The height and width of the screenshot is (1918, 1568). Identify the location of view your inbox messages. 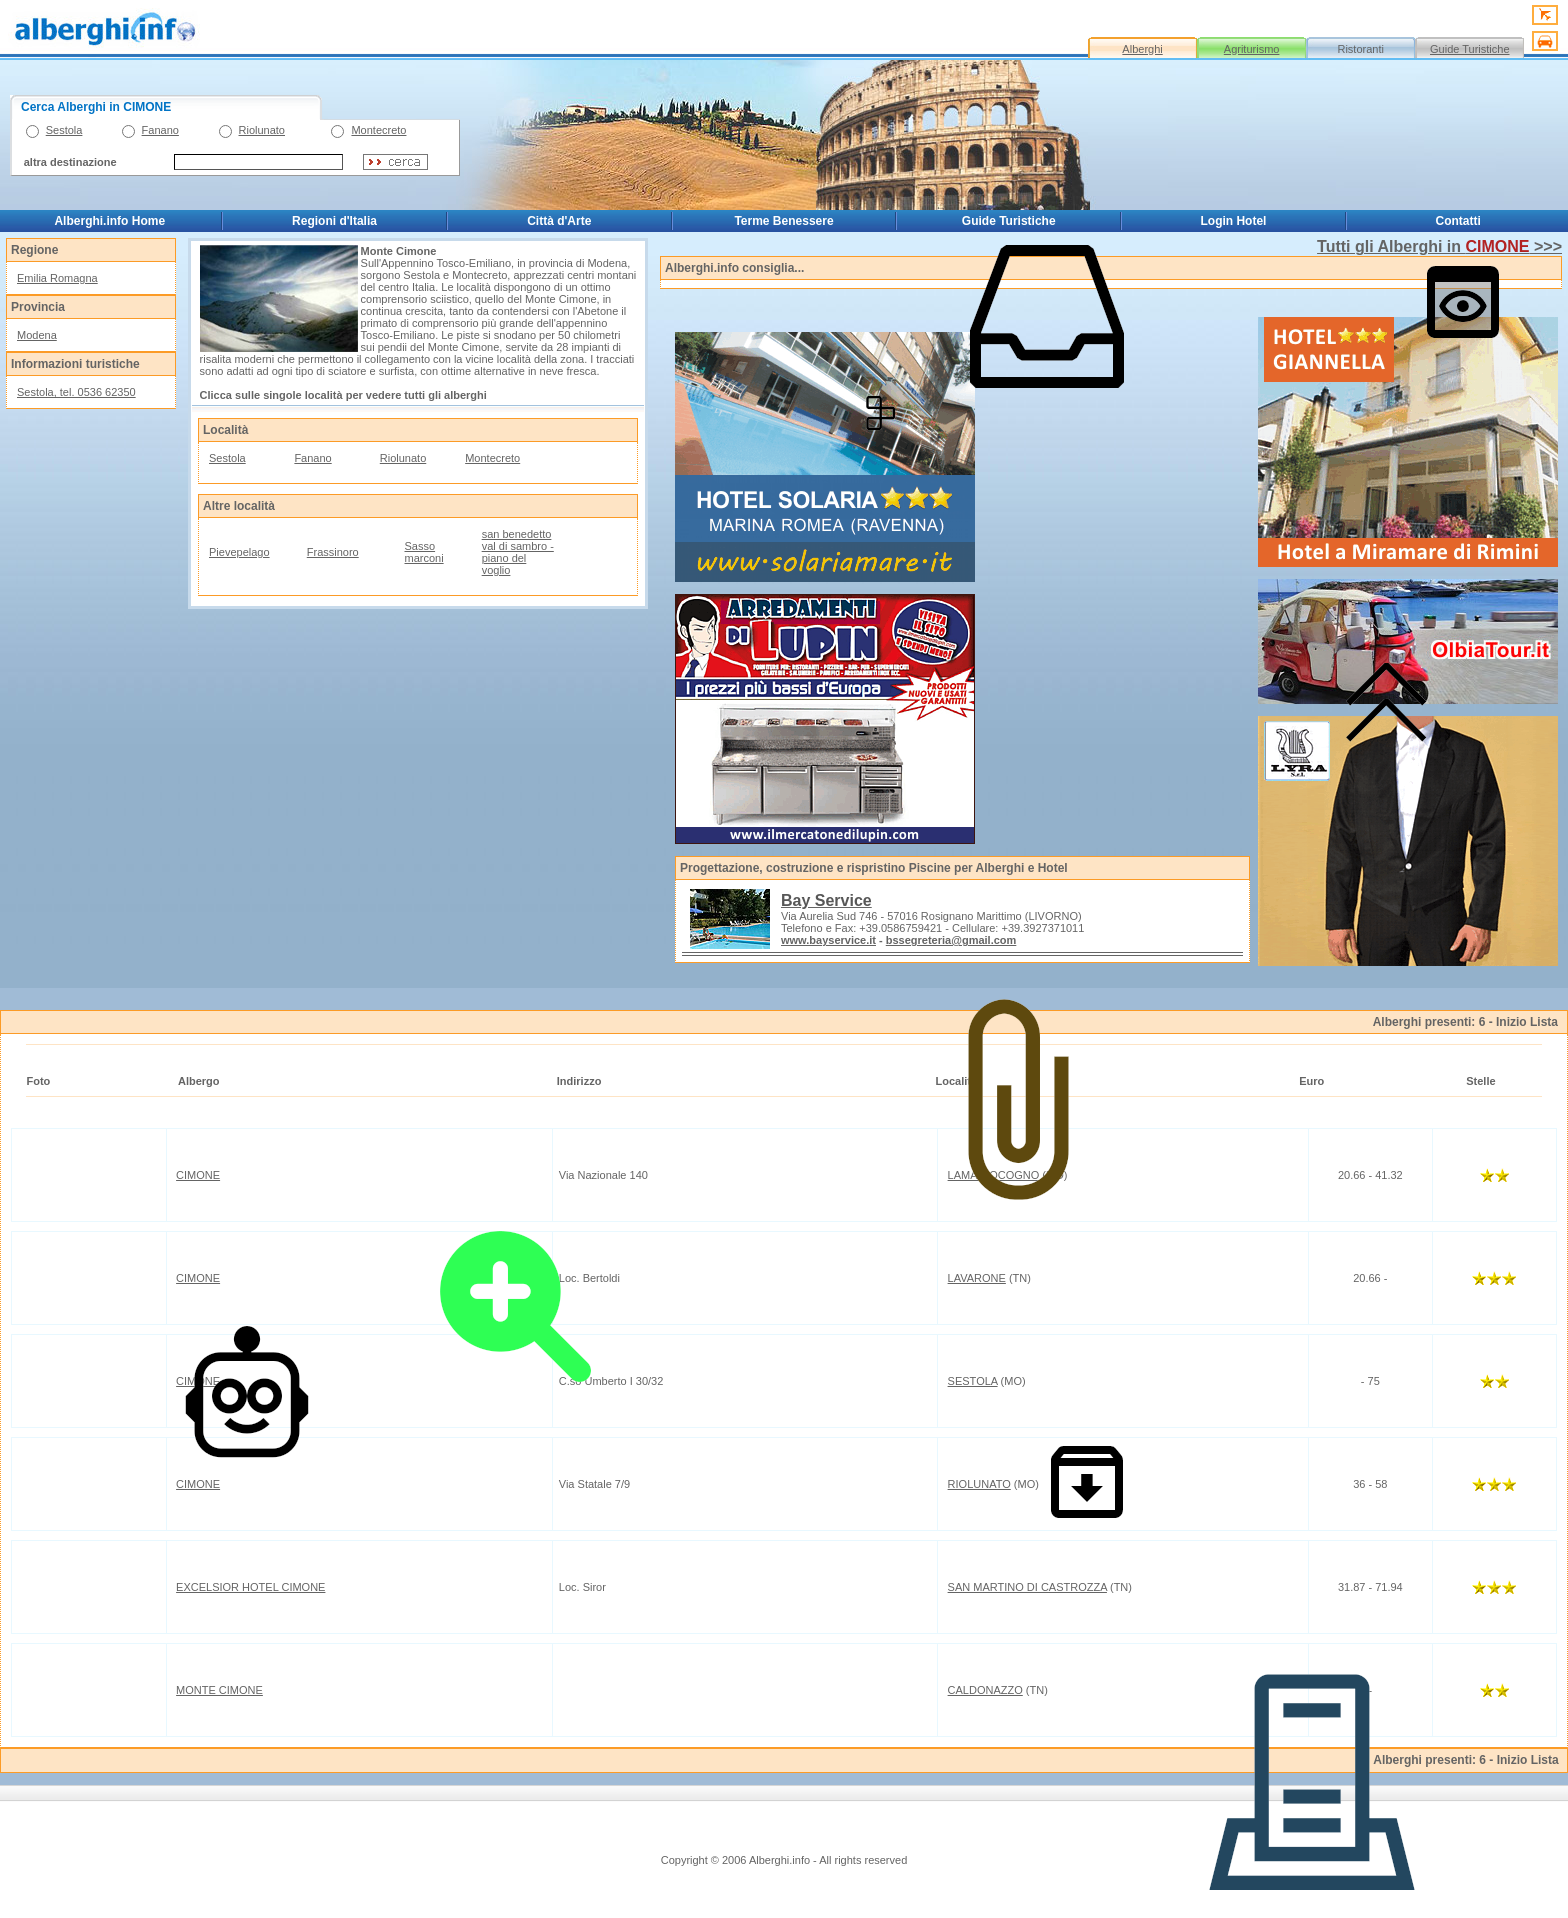
(1047, 322).